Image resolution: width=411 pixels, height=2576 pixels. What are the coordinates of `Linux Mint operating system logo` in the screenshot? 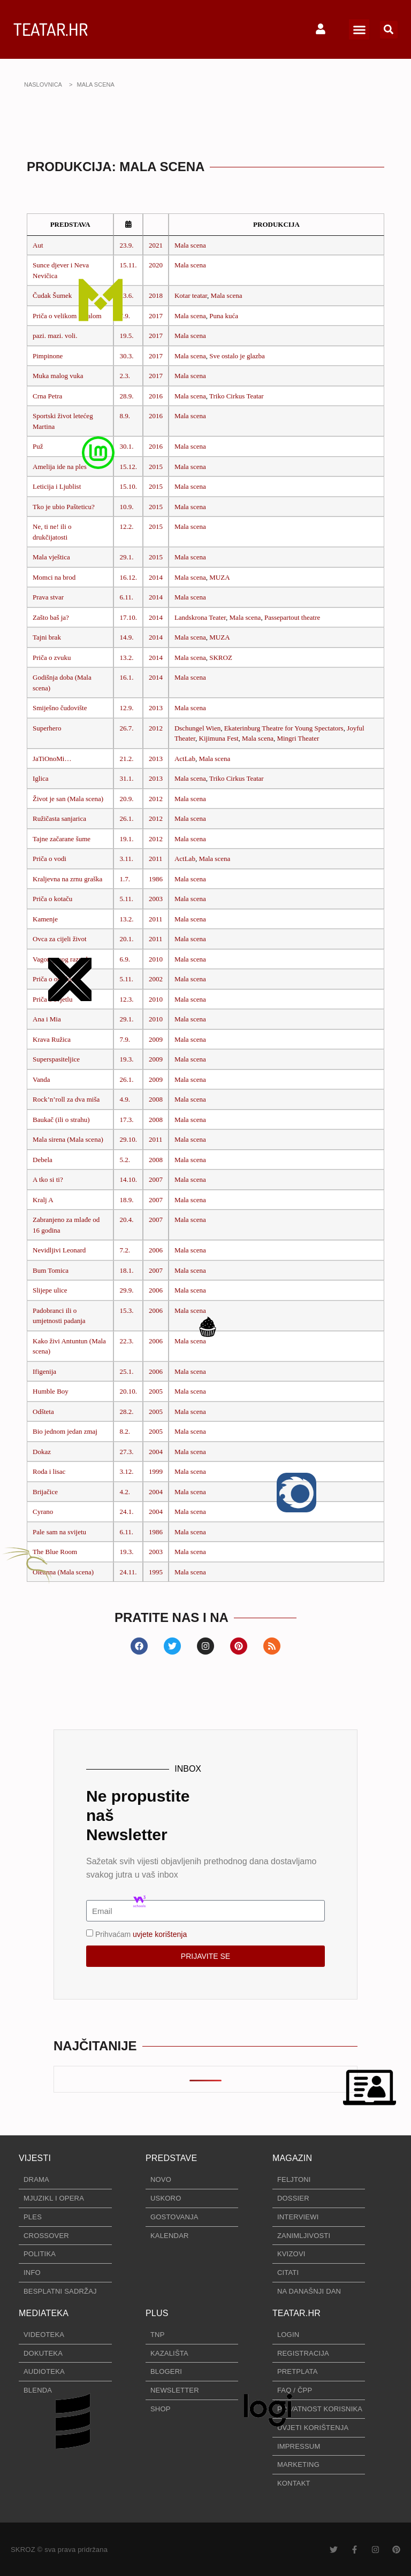 It's located at (98, 452).